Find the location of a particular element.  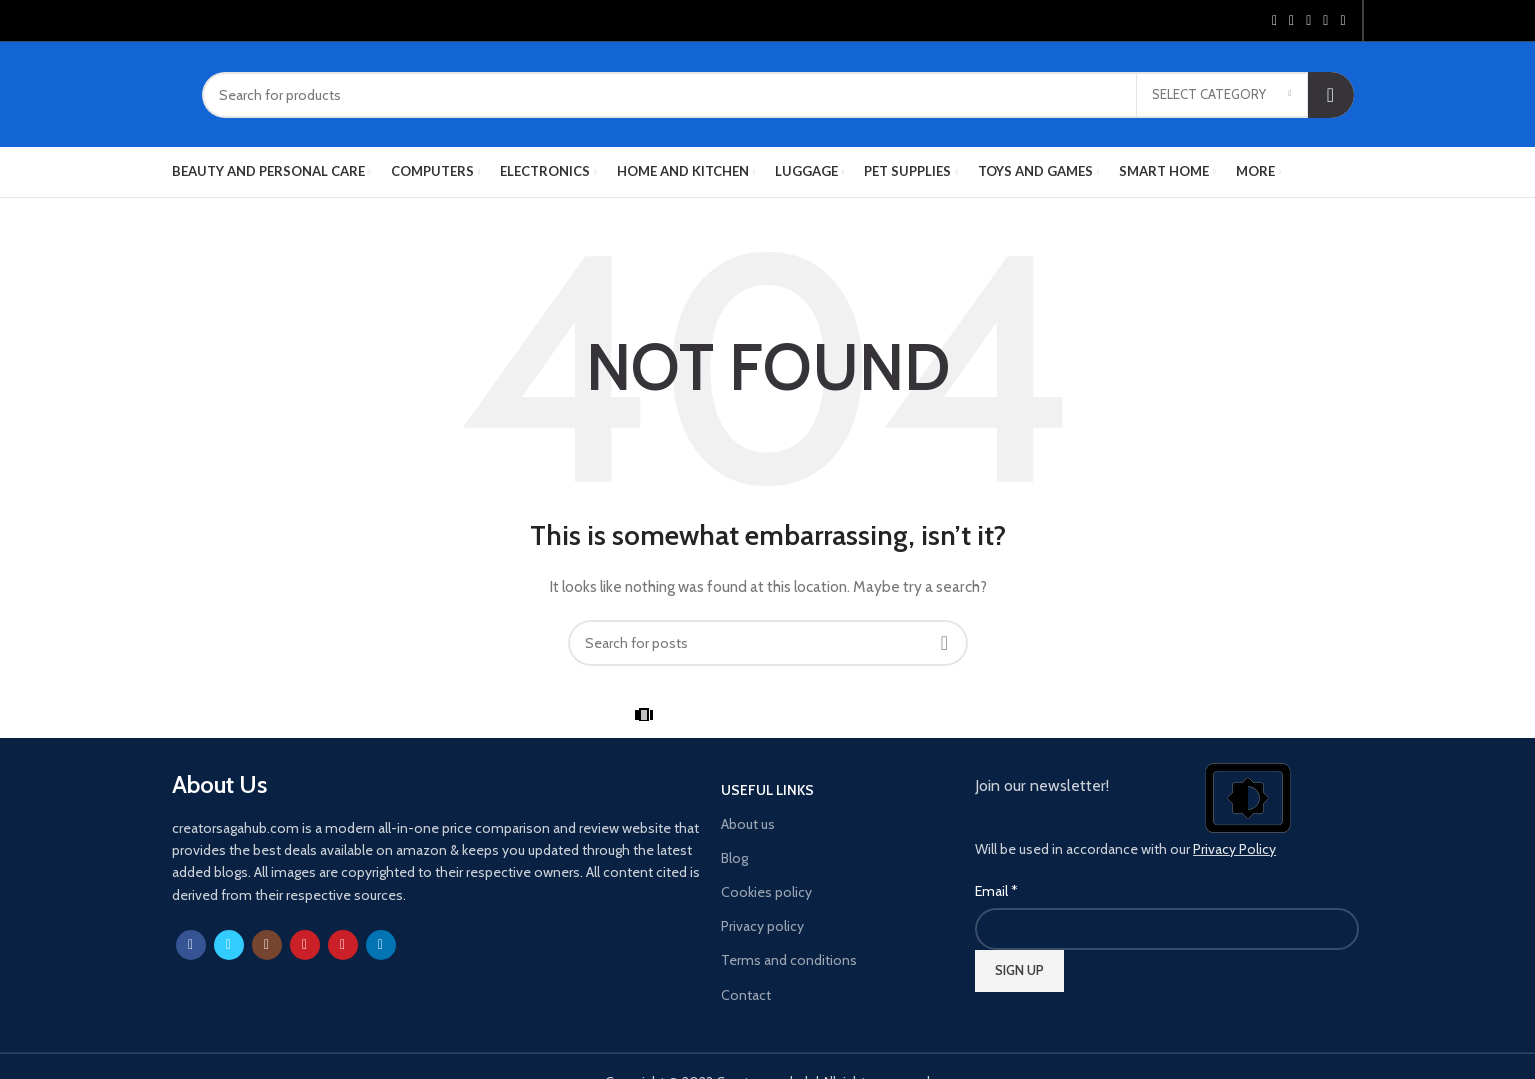

view content in carousel or slideshow mode is located at coordinates (644, 715).